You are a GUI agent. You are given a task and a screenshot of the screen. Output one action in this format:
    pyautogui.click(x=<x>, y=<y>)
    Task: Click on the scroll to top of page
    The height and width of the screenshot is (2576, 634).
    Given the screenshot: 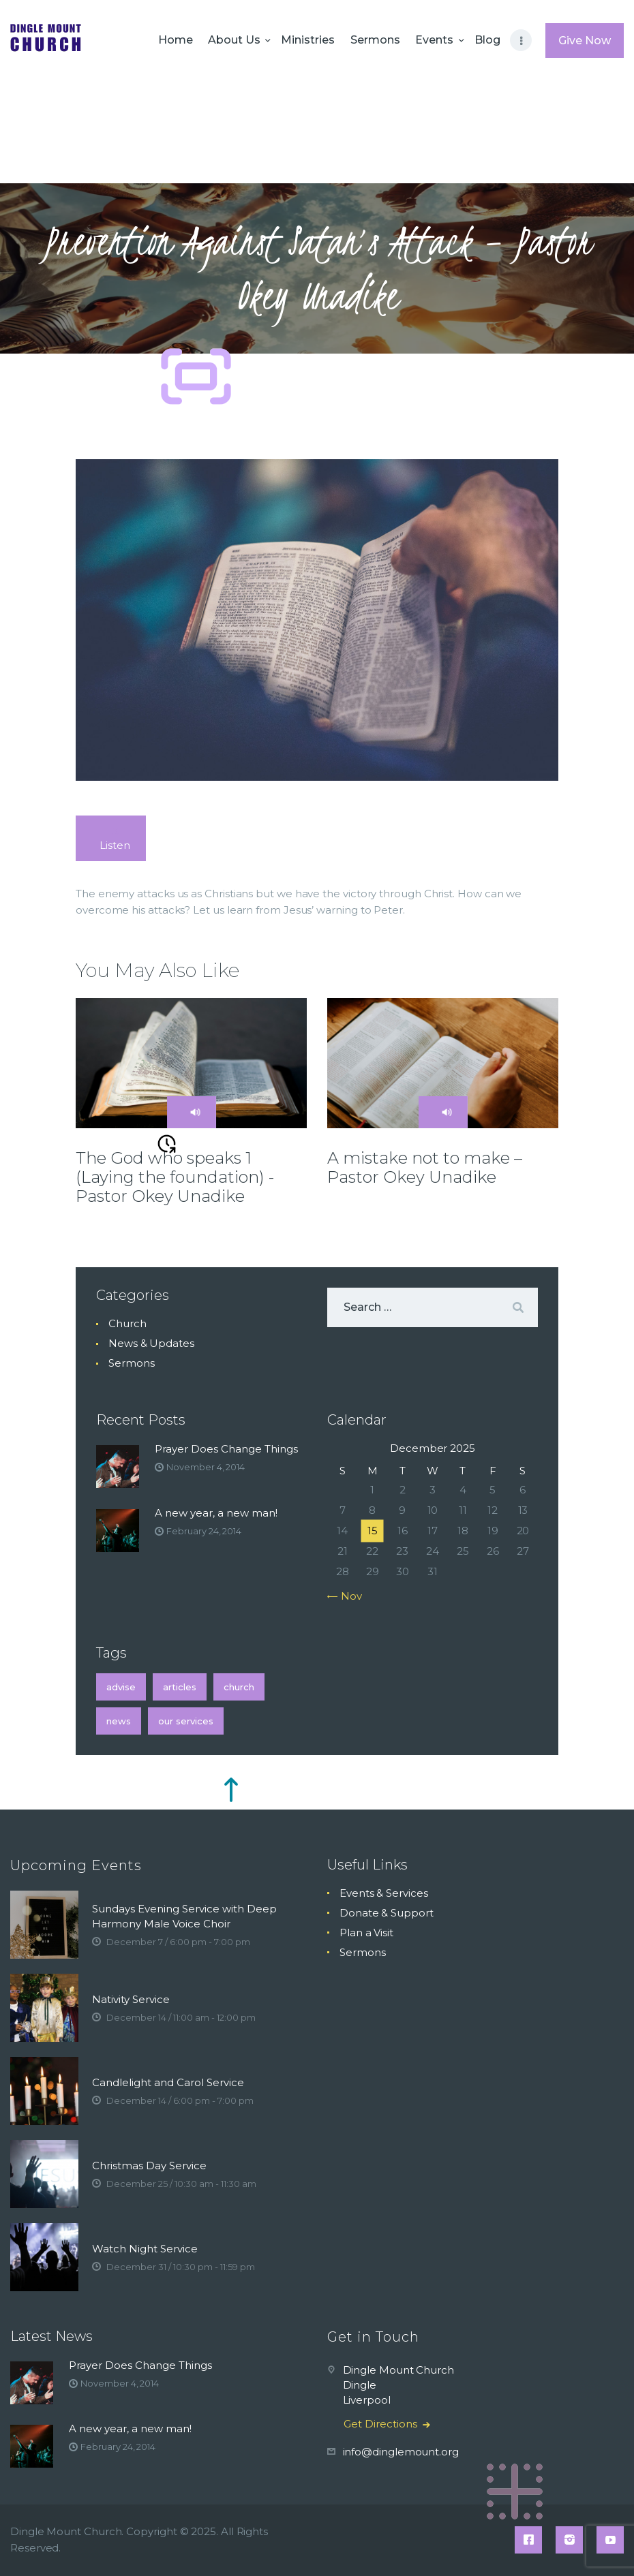 What is the action you would take?
    pyautogui.click(x=231, y=1790)
    